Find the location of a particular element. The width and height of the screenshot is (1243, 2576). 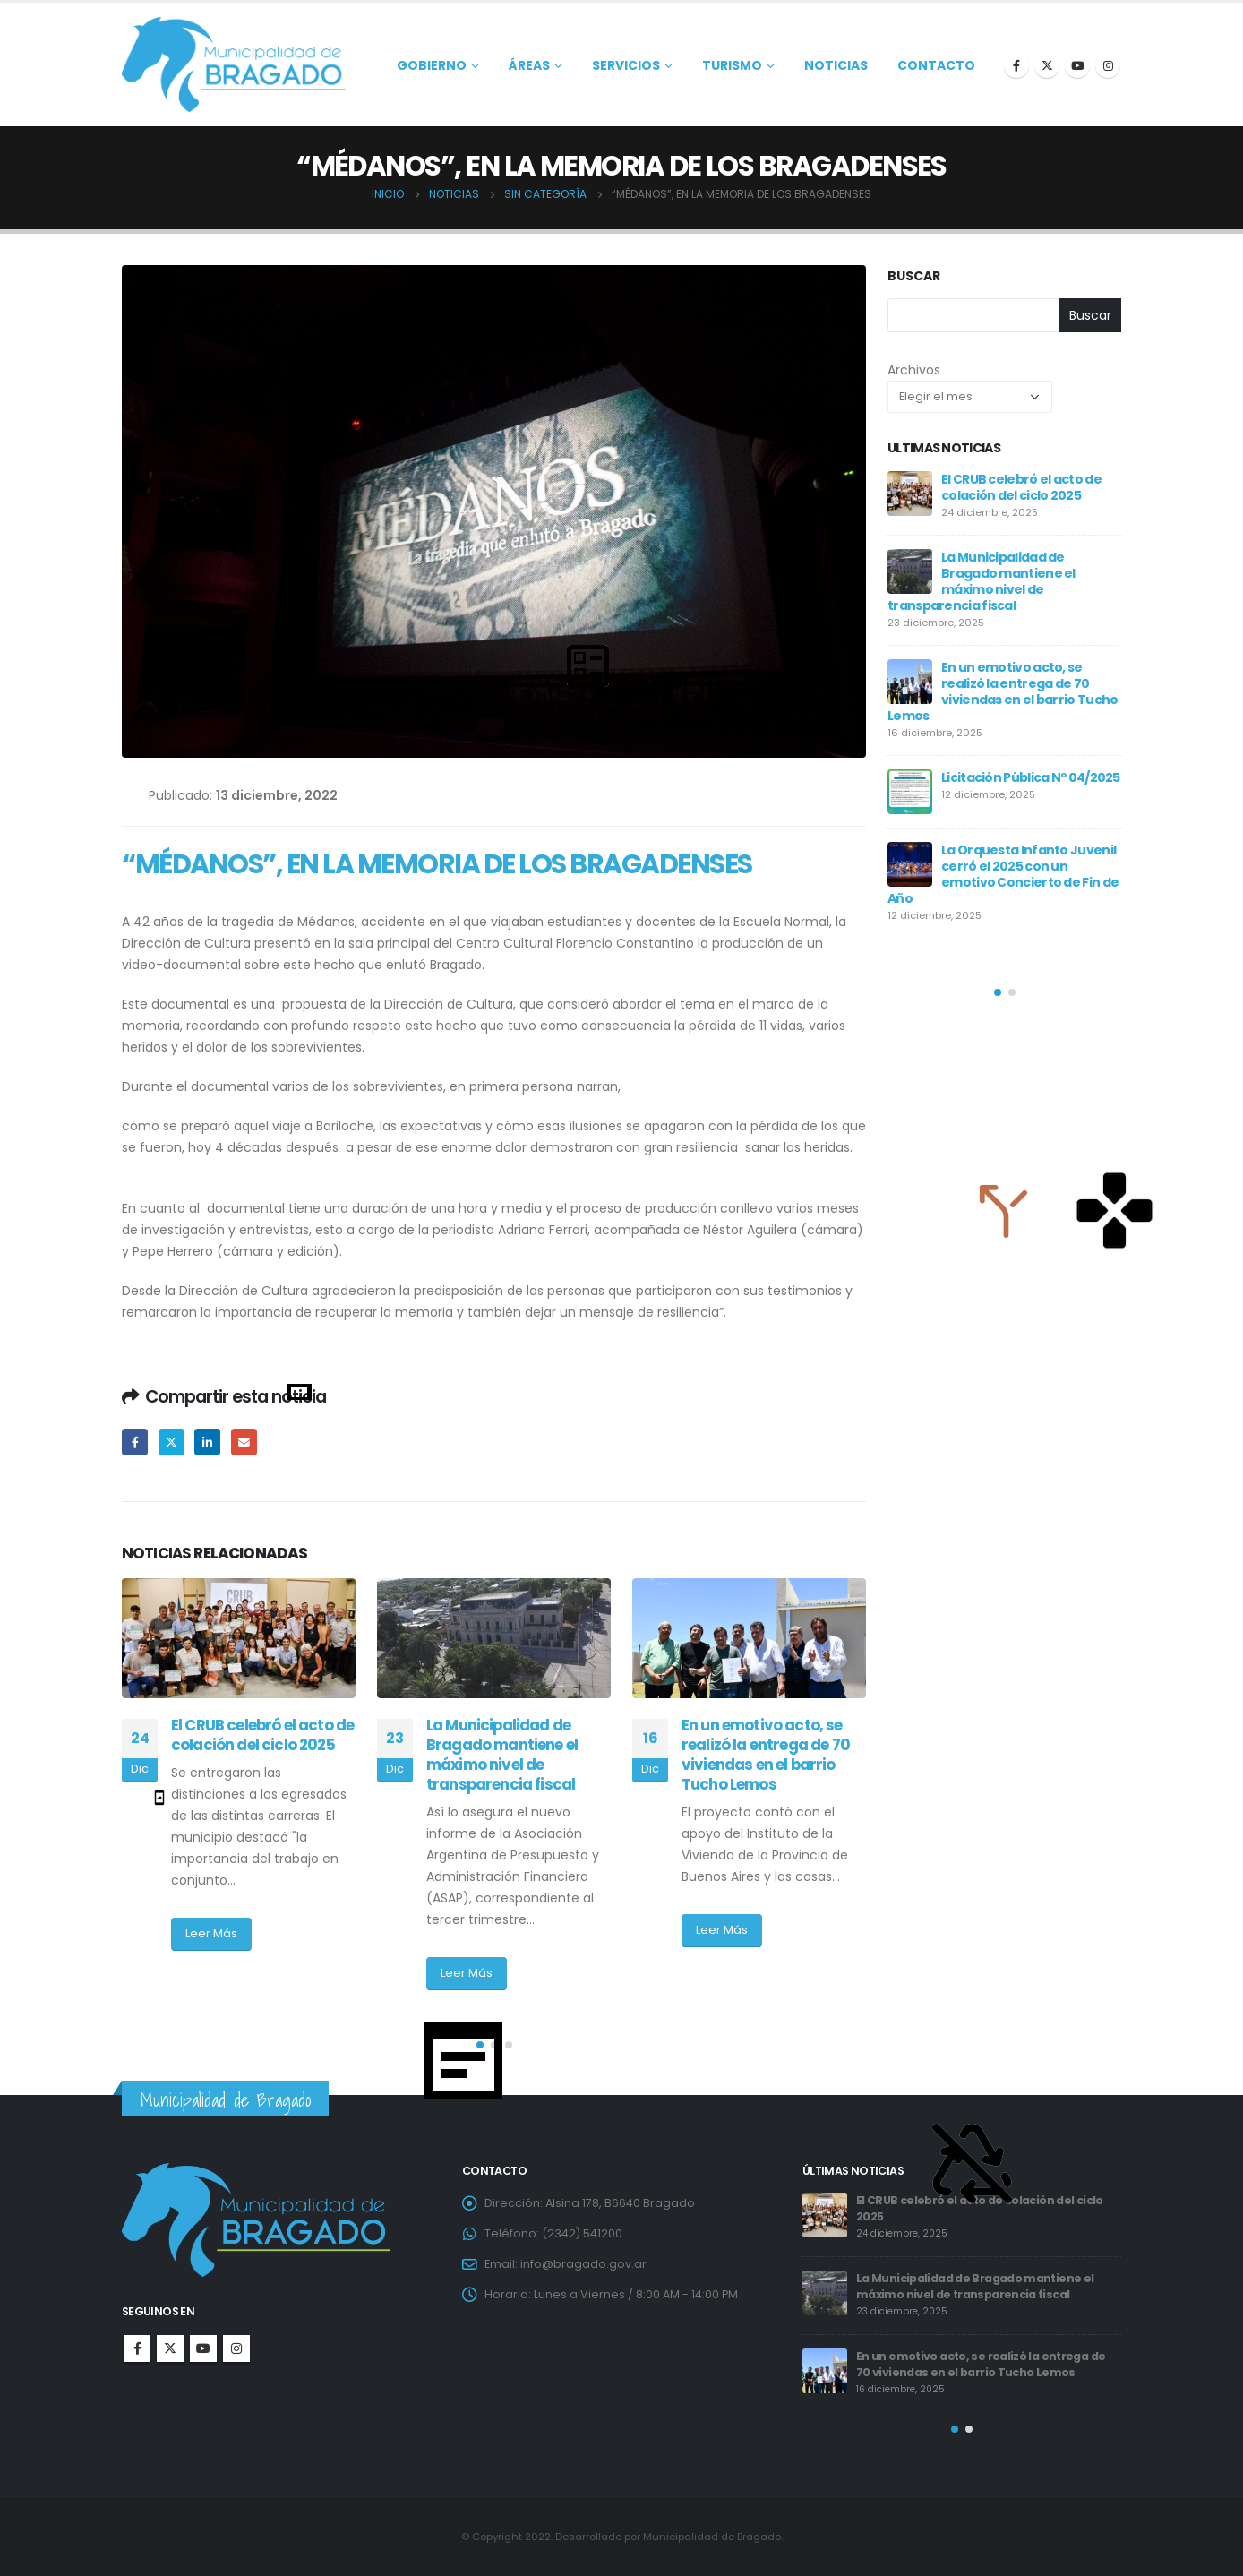

bear left at the upcoming fork is located at coordinates (1003, 1211).